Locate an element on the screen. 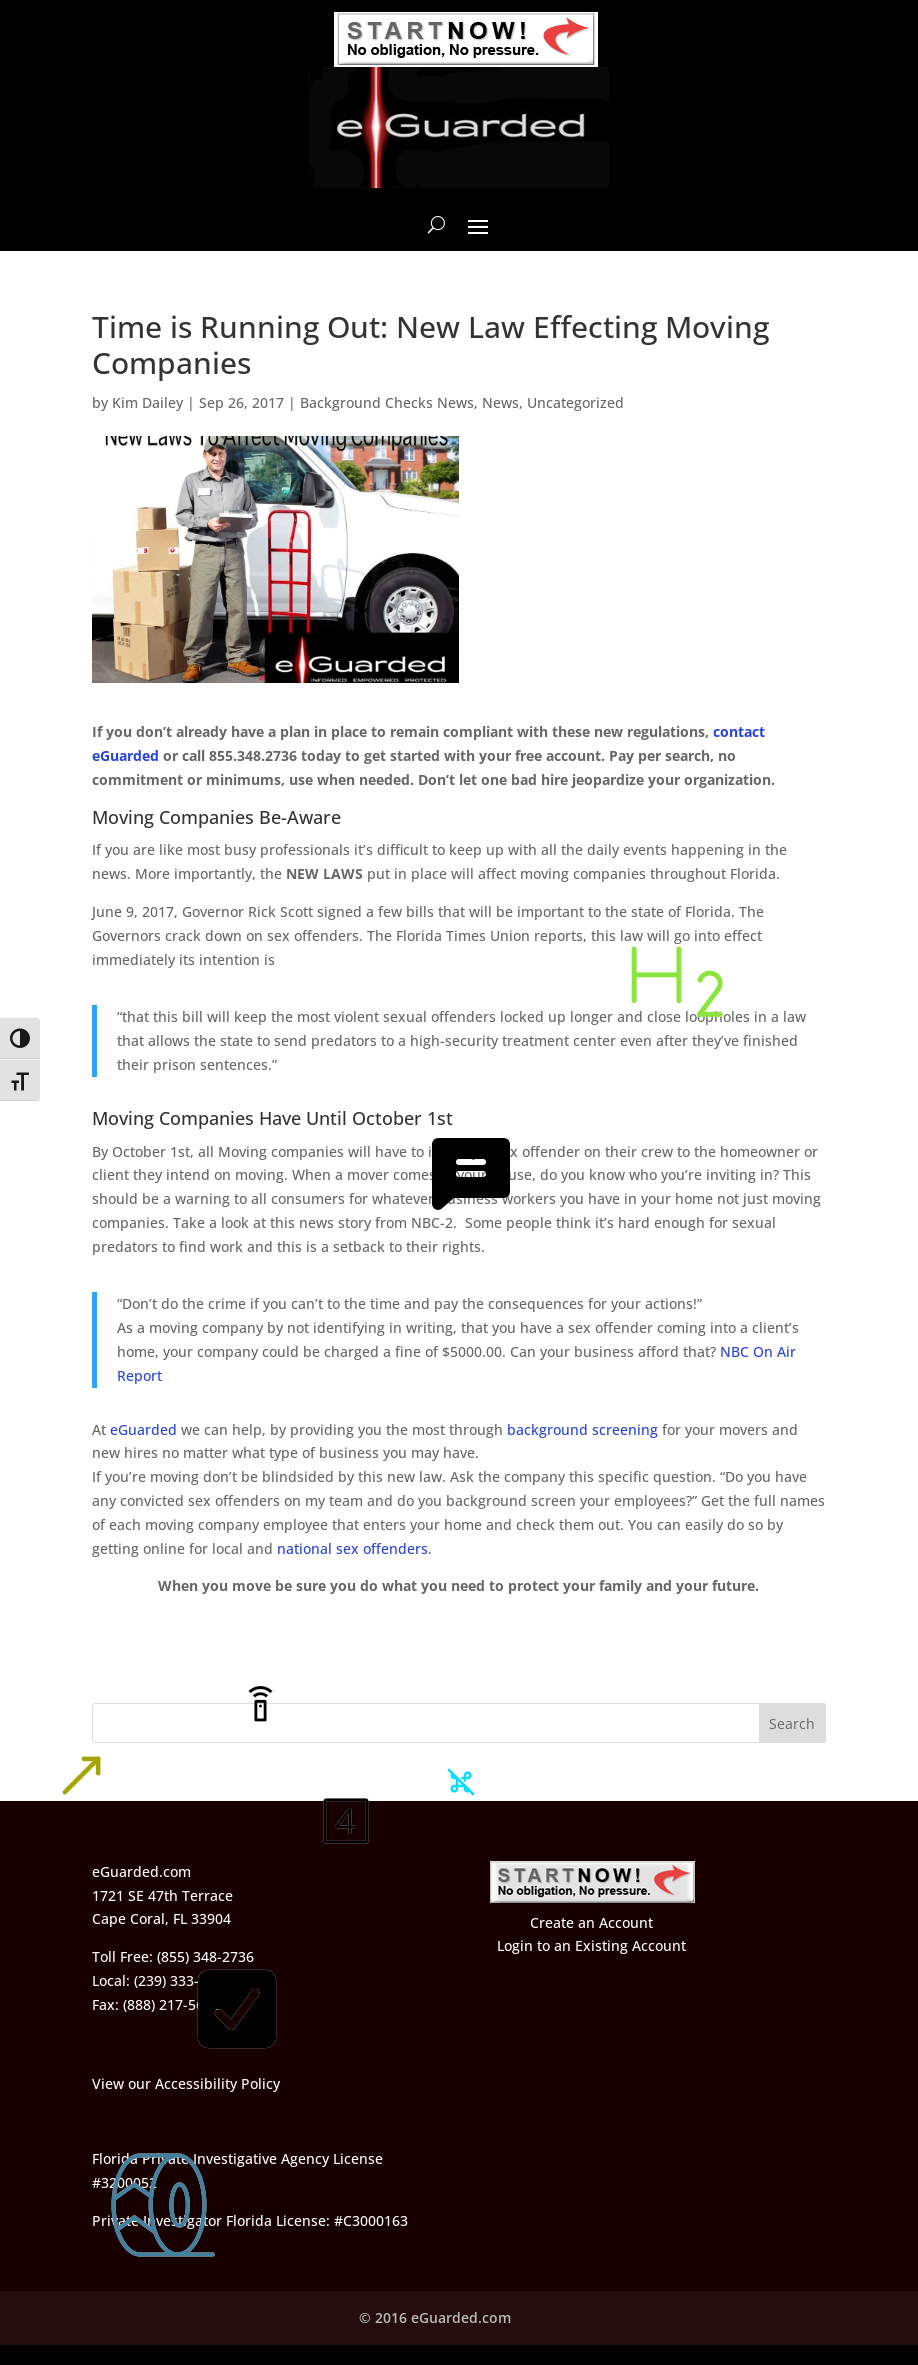  open chat or messaging is located at coordinates (471, 1168).